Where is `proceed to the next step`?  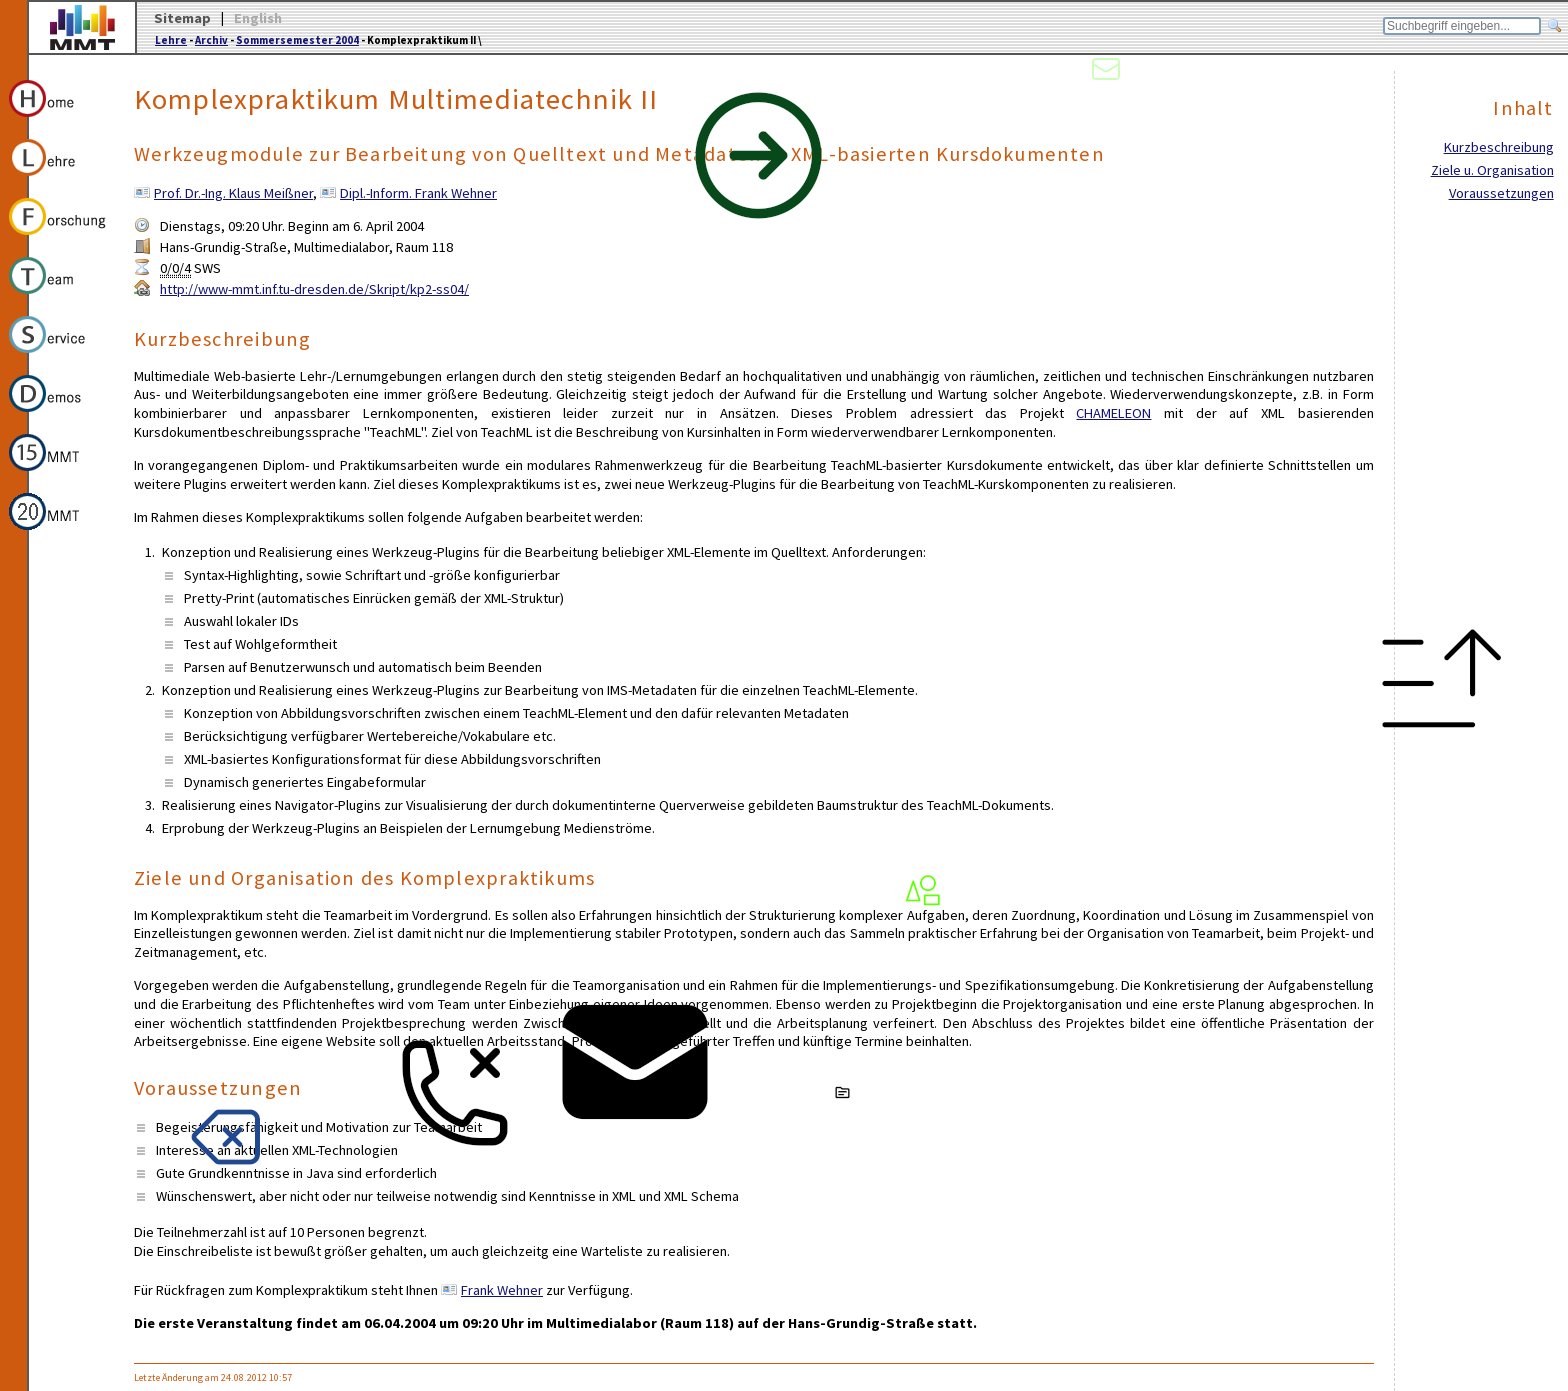 proceed to the next step is located at coordinates (758, 155).